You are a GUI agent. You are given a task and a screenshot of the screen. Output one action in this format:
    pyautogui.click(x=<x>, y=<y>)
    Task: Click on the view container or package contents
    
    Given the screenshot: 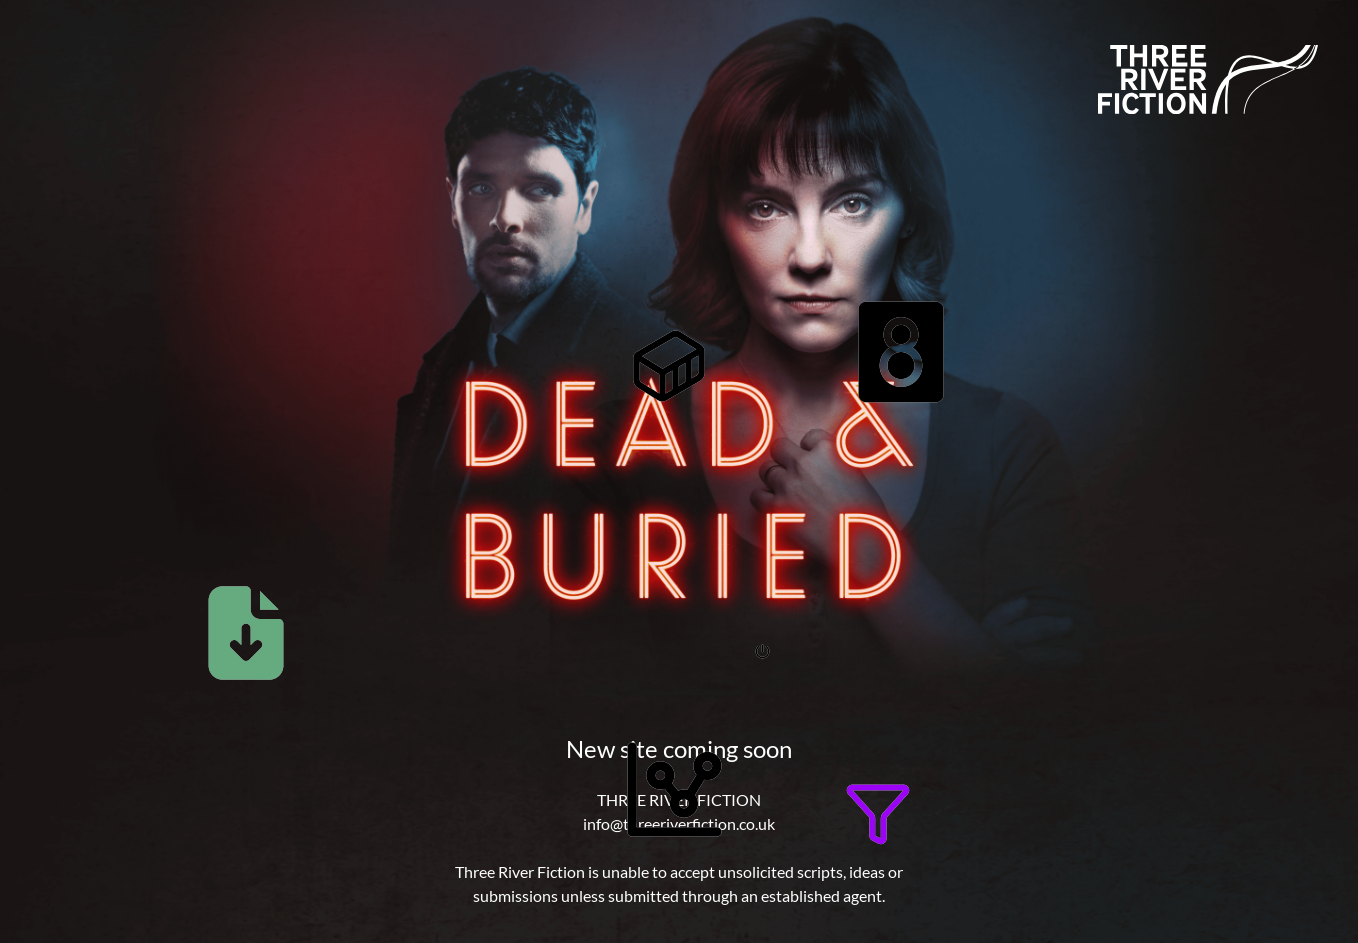 What is the action you would take?
    pyautogui.click(x=669, y=366)
    